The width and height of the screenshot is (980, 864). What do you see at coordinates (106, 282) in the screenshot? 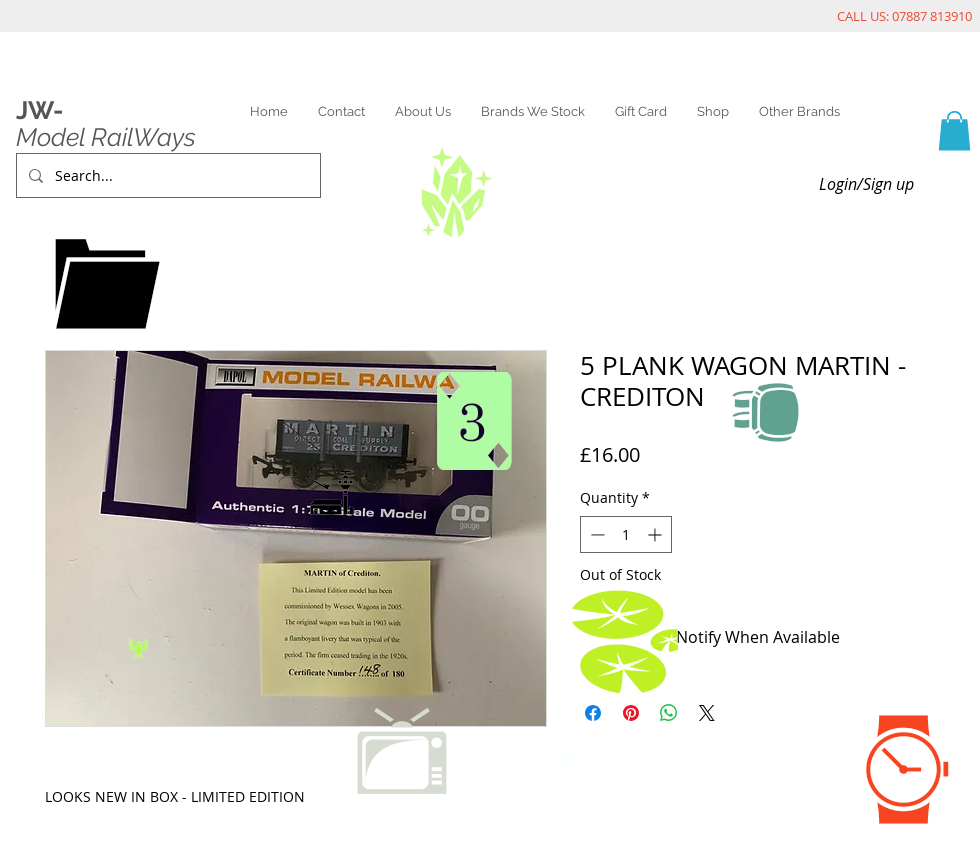
I see `open or browse files in a folder` at bounding box center [106, 282].